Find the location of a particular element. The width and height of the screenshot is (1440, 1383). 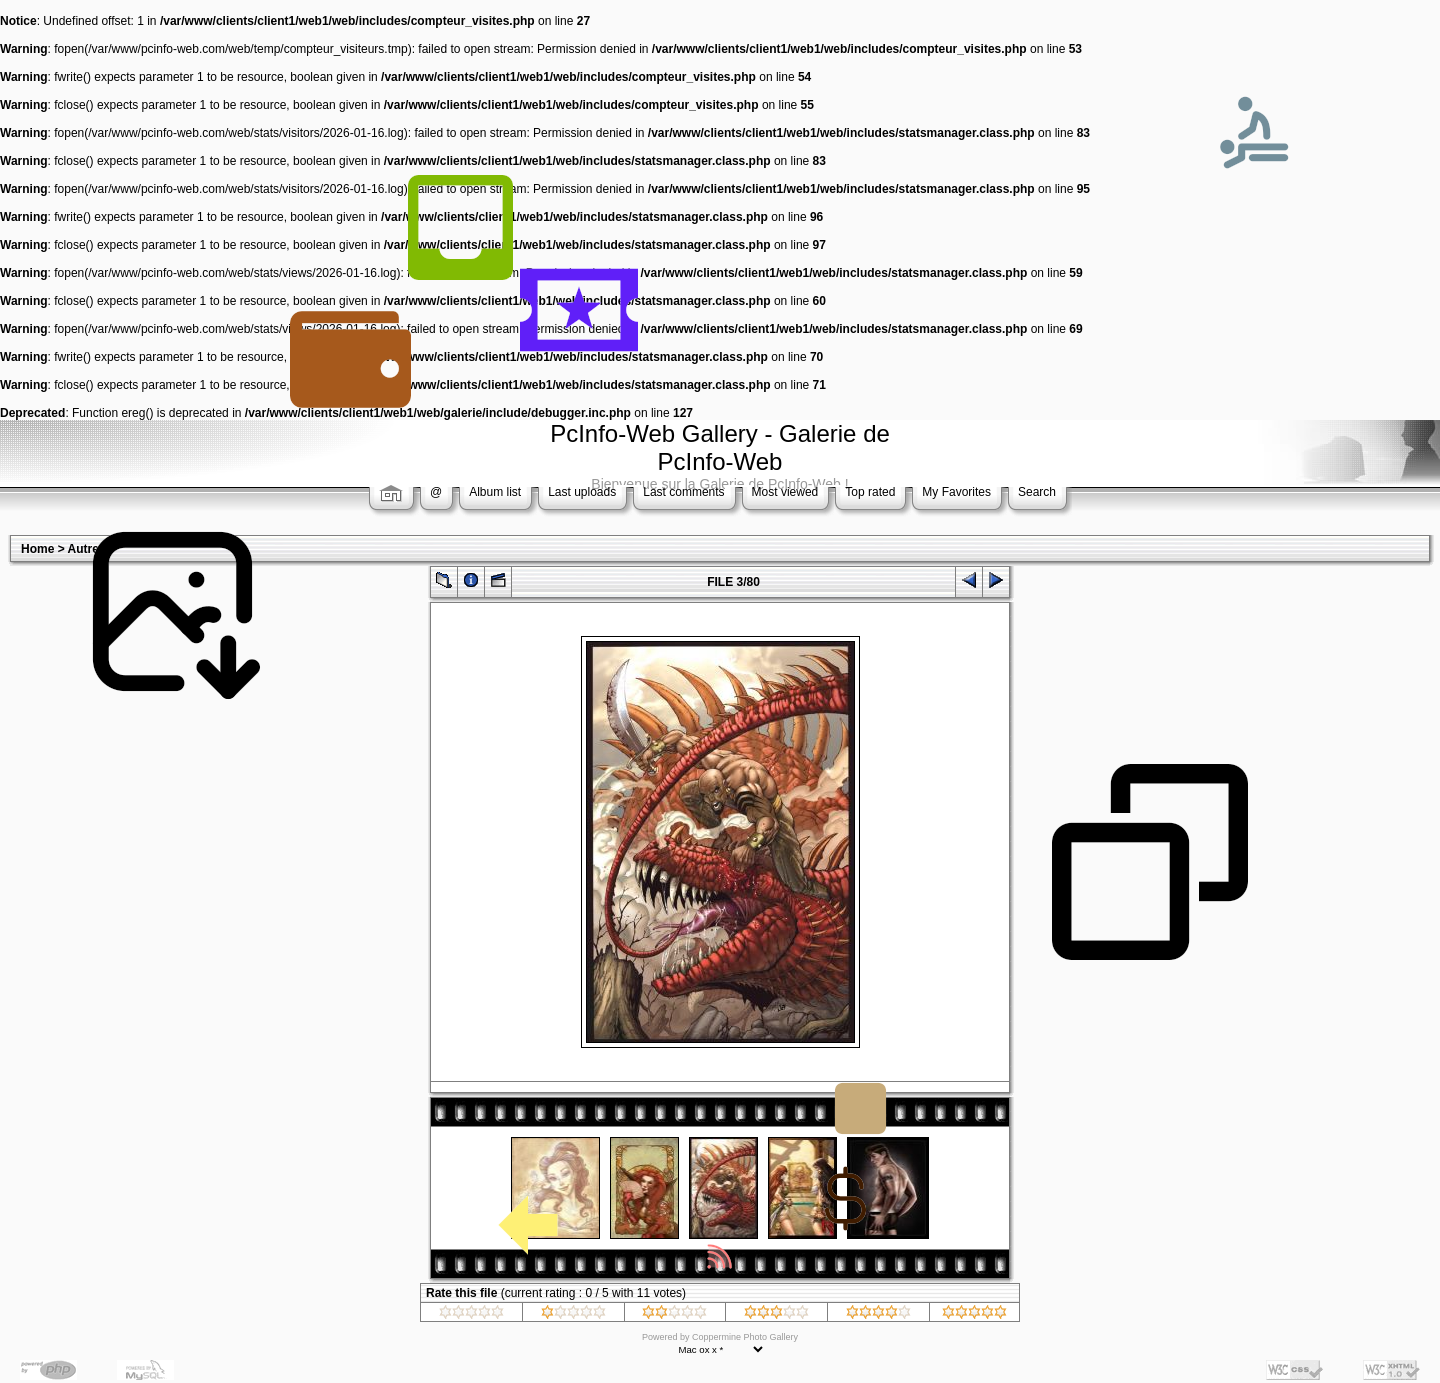

view your tickets or passes is located at coordinates (579, 310).